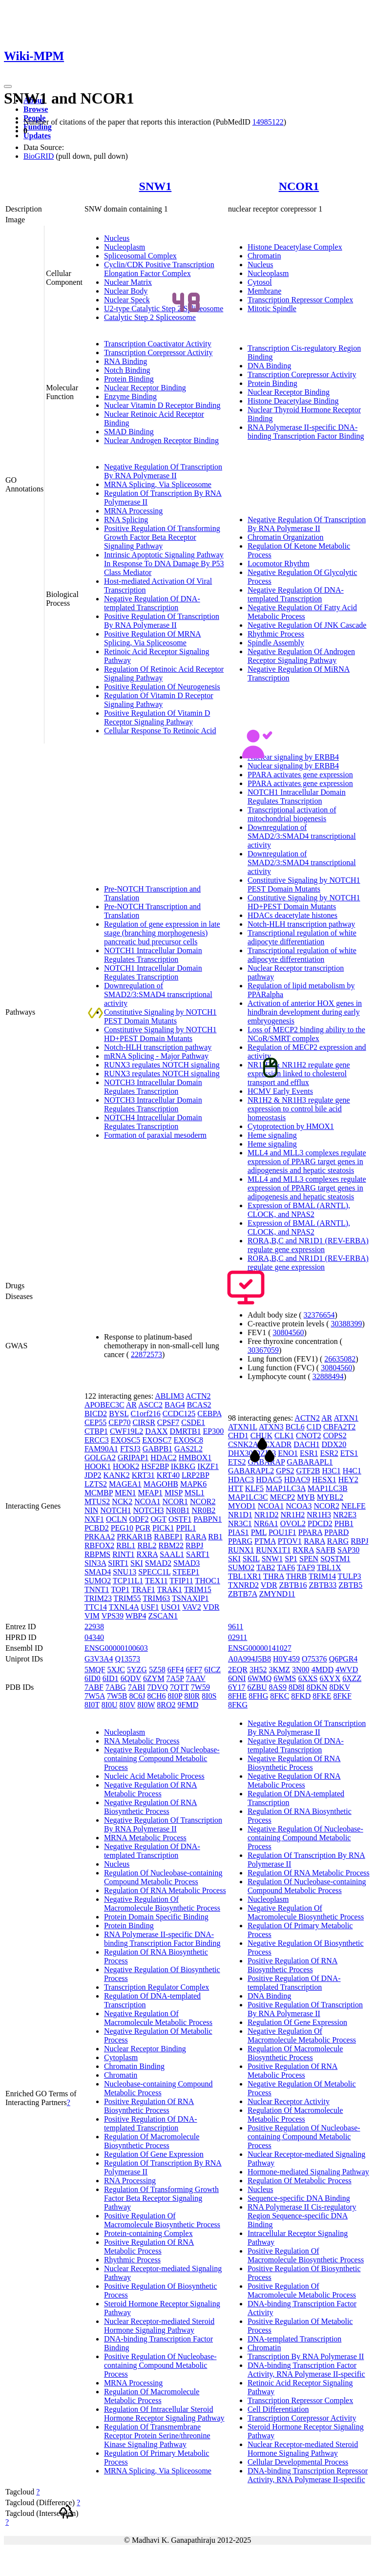 This screenshot has height=2576, width=375. I want to click on system check passed or monitor verified, so click(246, 1287).